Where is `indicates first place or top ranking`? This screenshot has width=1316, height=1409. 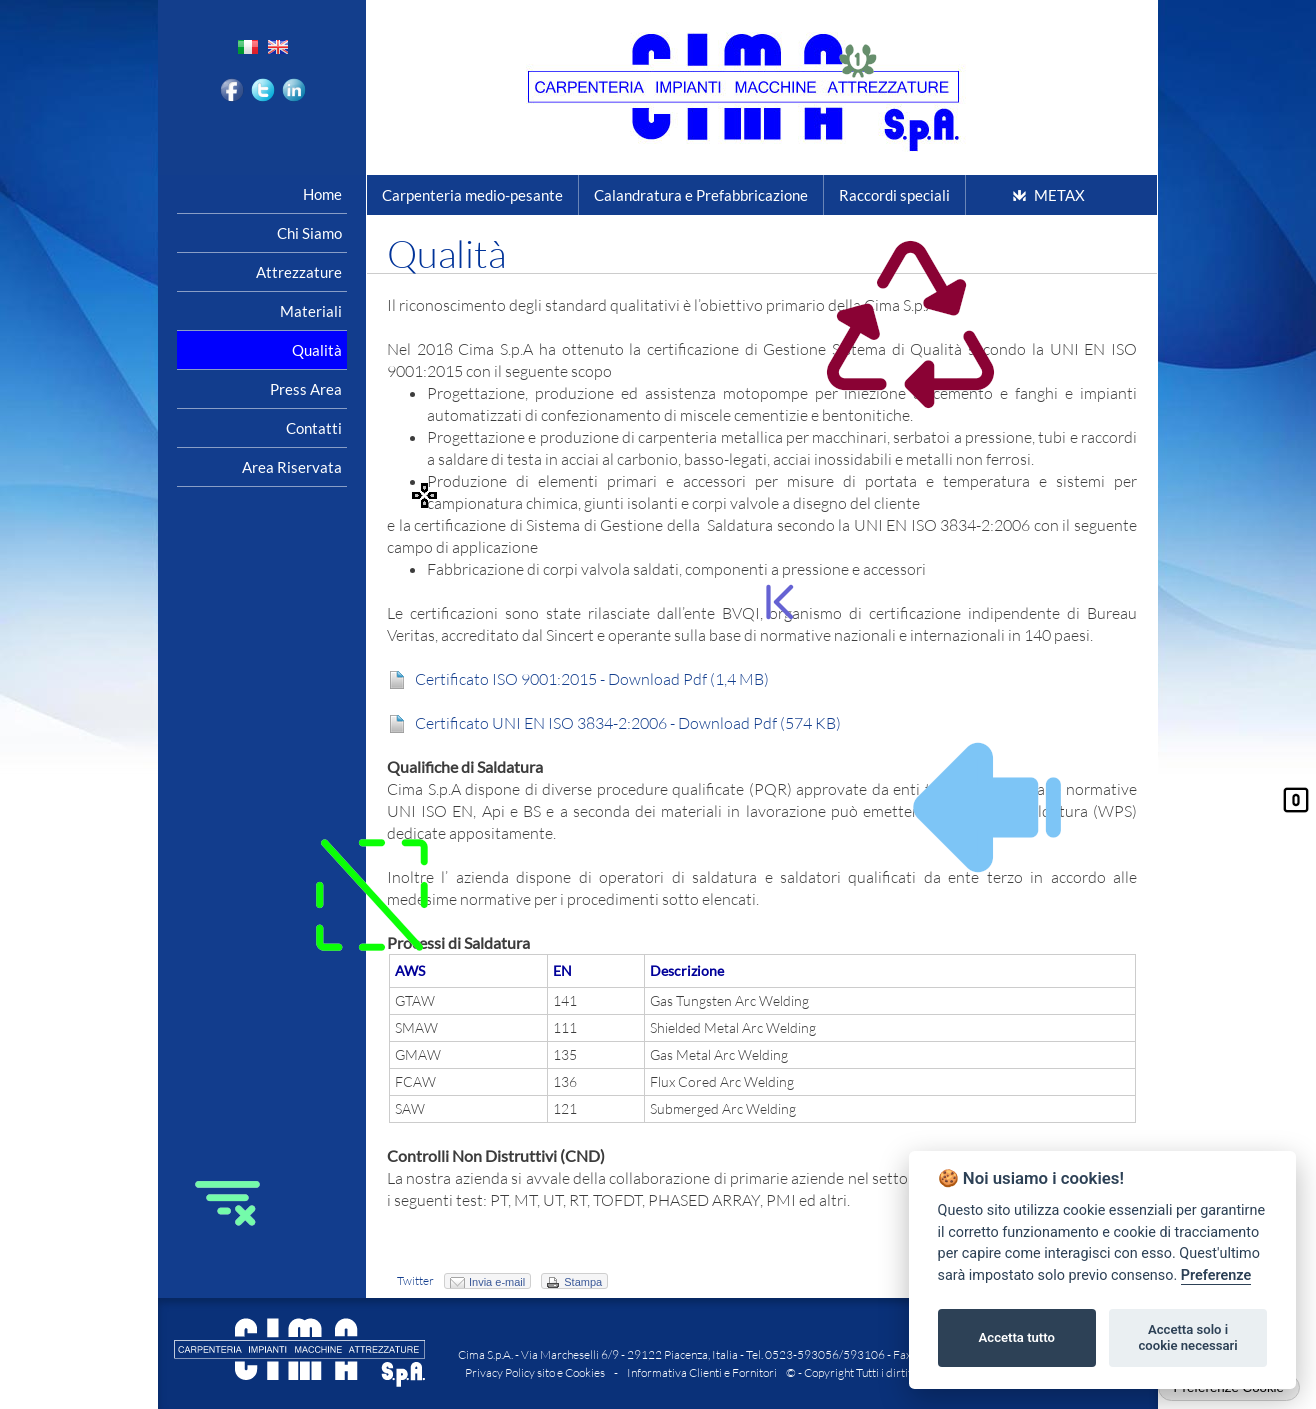 indicates first place or top ranking is located at coordinates (858, 61).